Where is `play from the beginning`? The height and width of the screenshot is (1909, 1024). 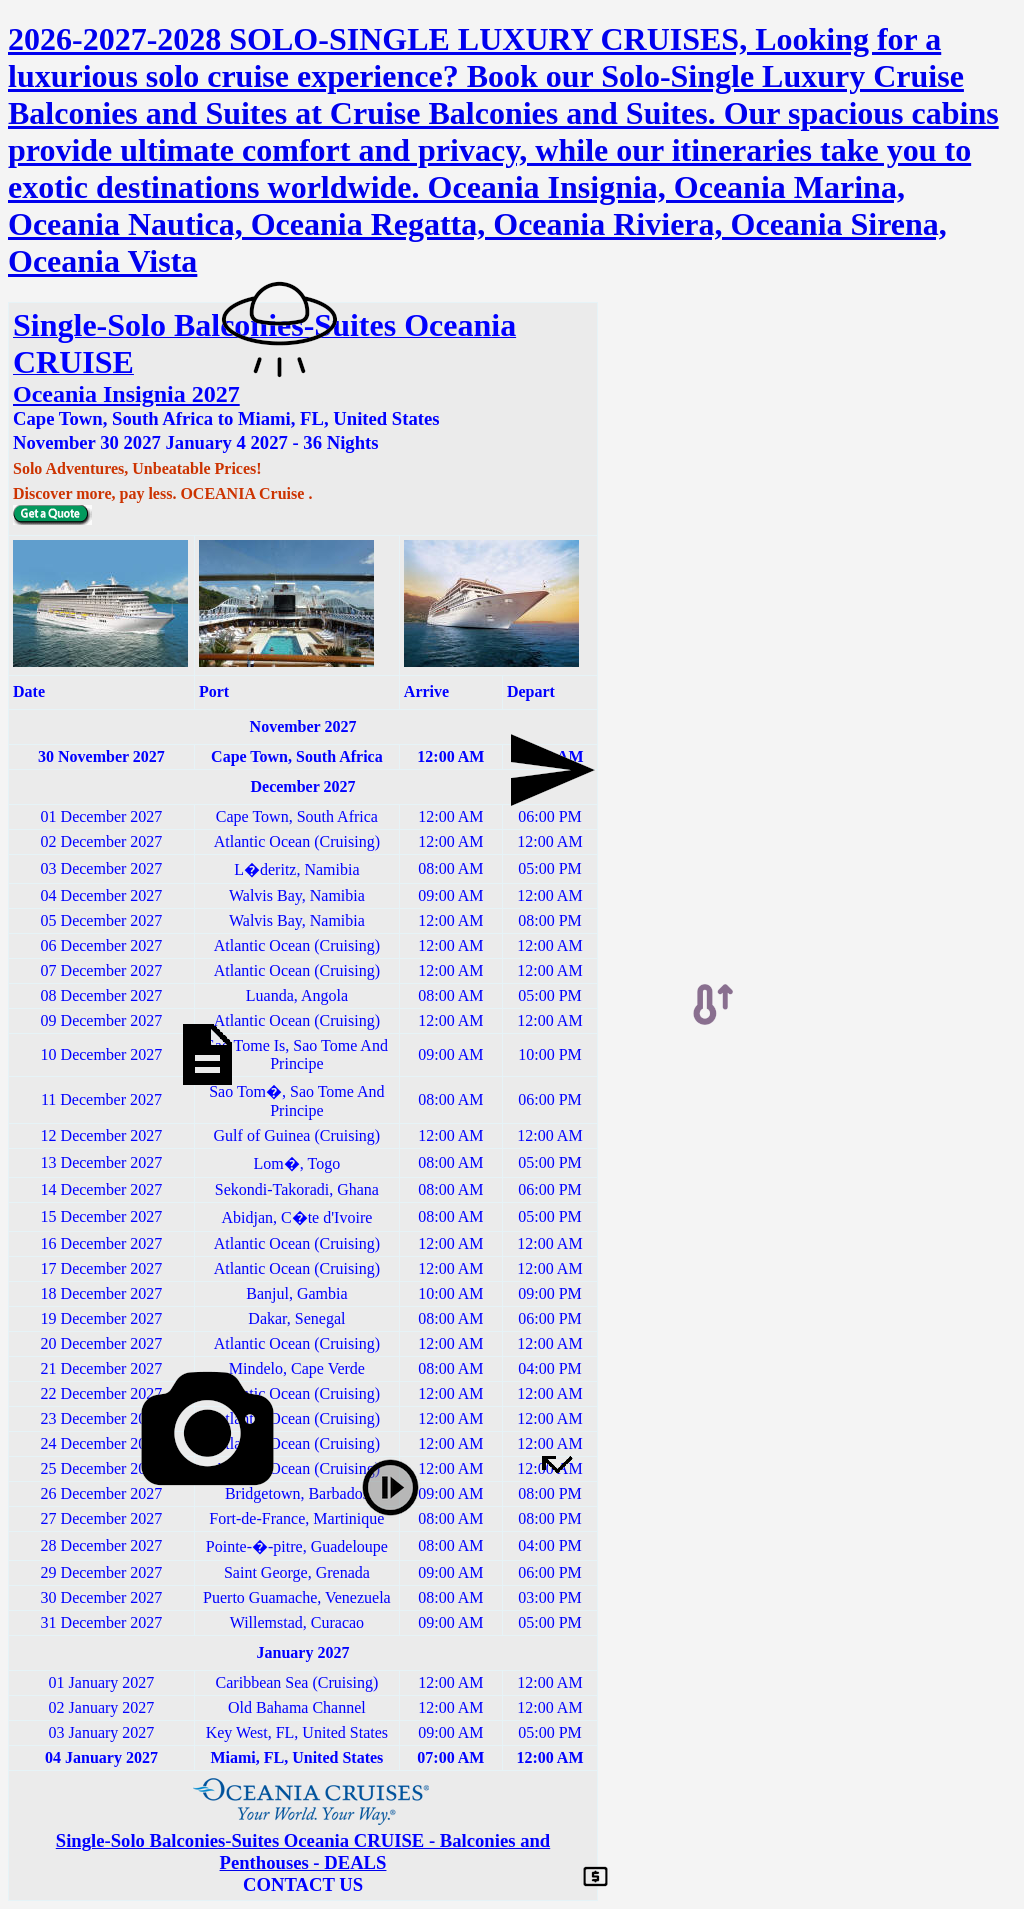
play from the beginning is located at coordinates (390, 1487).